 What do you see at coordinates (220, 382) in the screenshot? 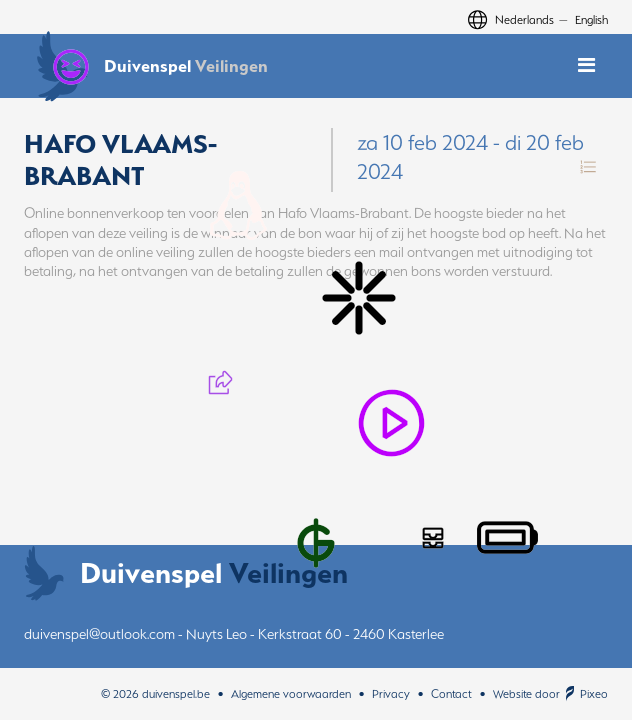
I see `share this file or content` at bounding box center [220, 382].